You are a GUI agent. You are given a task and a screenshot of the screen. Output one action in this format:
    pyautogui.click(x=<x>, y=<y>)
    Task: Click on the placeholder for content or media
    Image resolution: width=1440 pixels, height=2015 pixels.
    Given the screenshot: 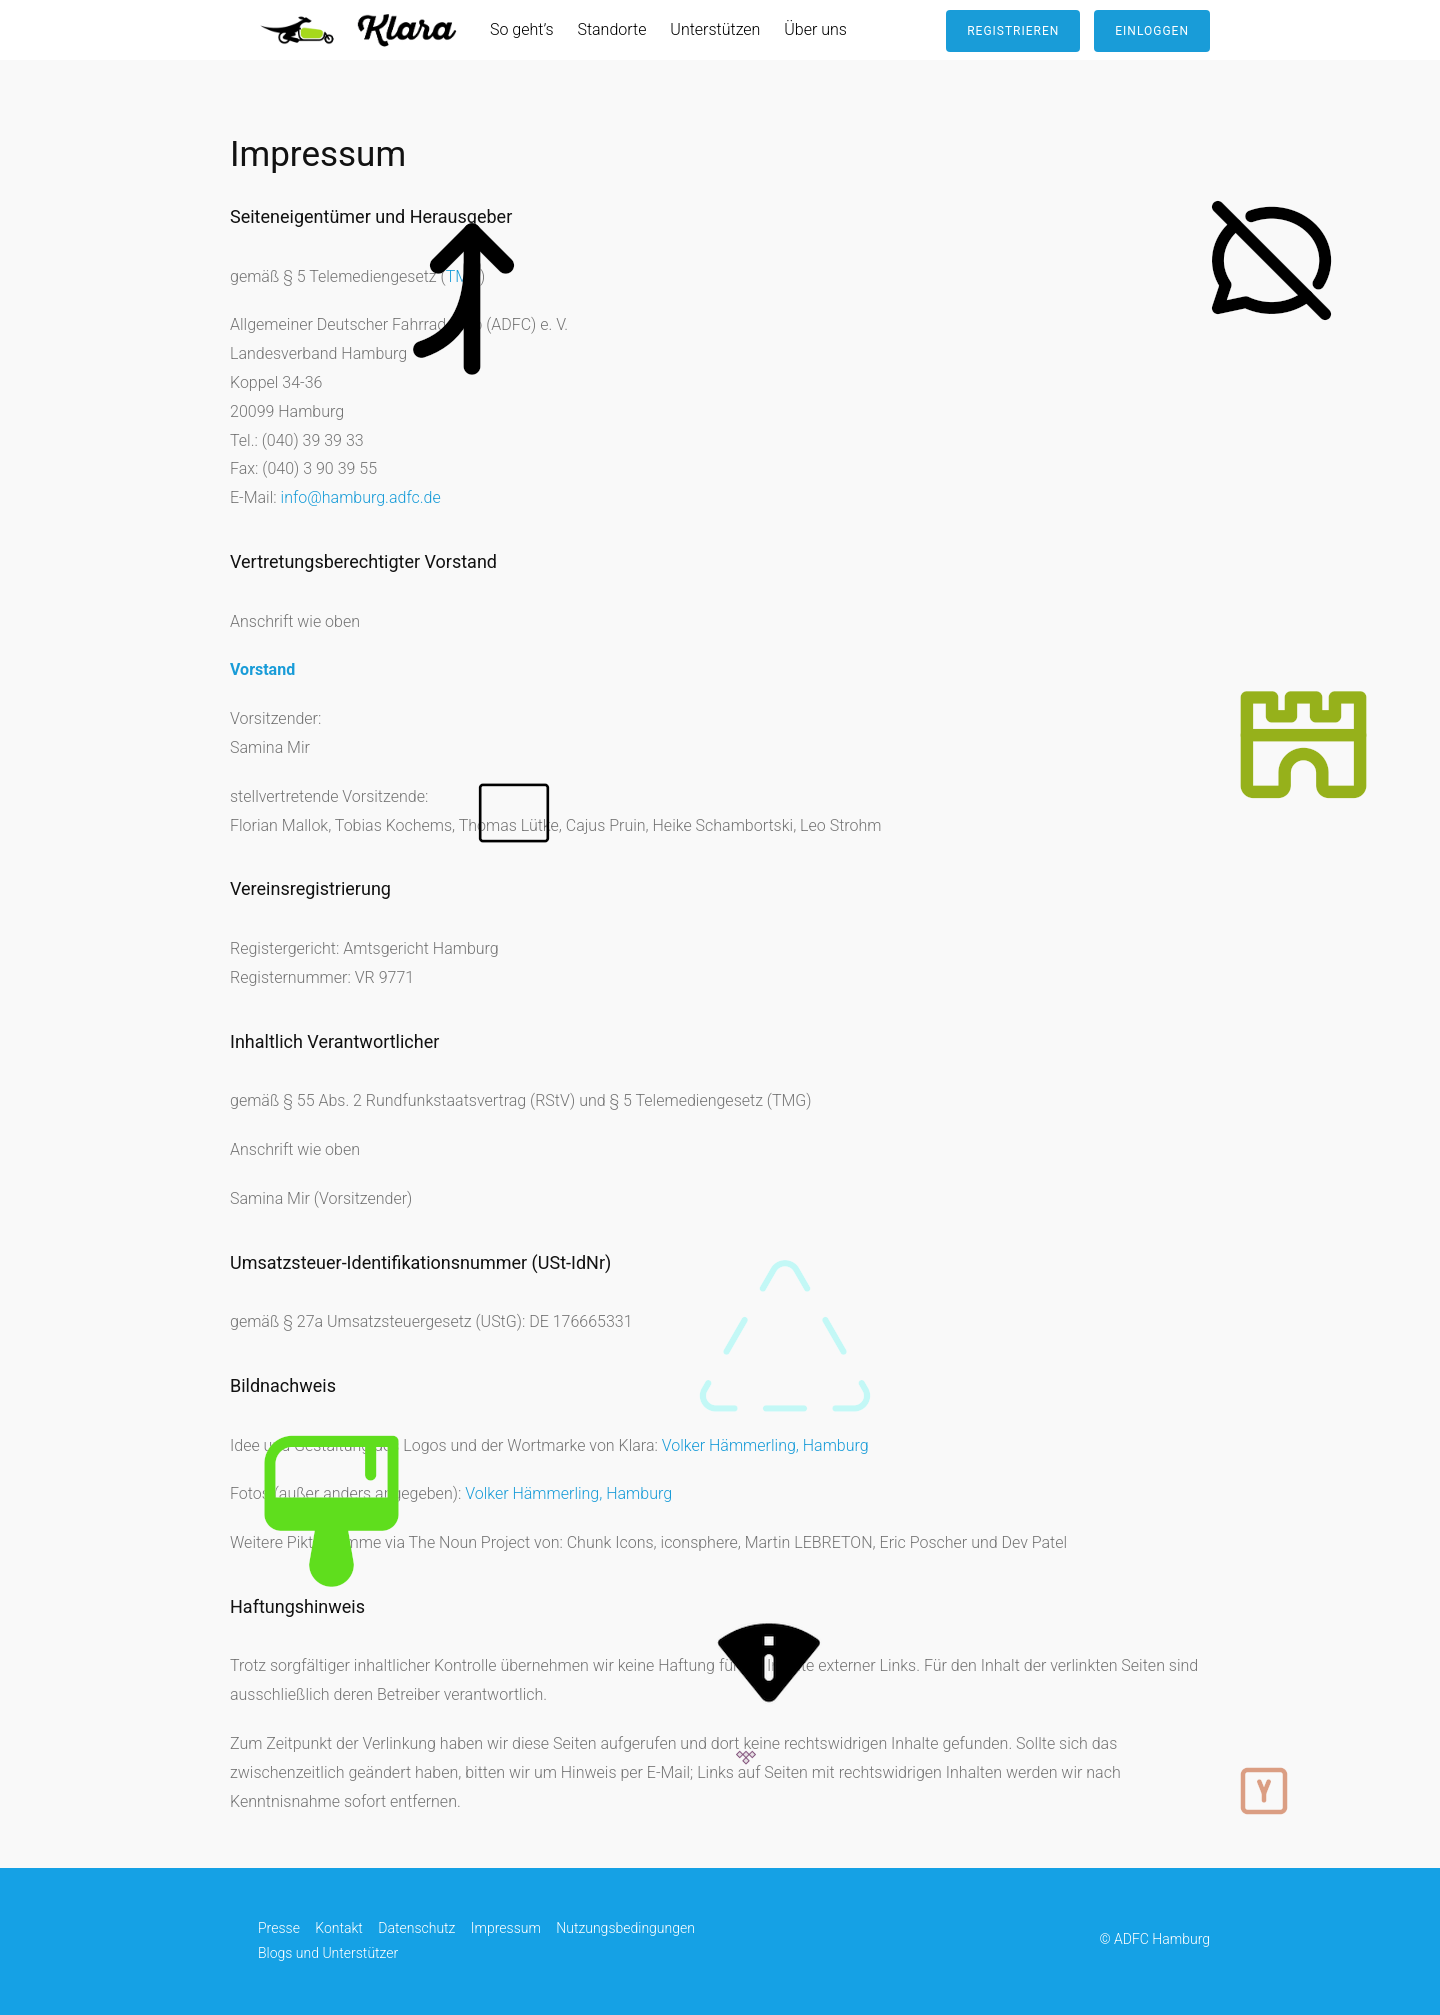 What is the action you would take?
    pyautogui.click(x=514, y=813)
    